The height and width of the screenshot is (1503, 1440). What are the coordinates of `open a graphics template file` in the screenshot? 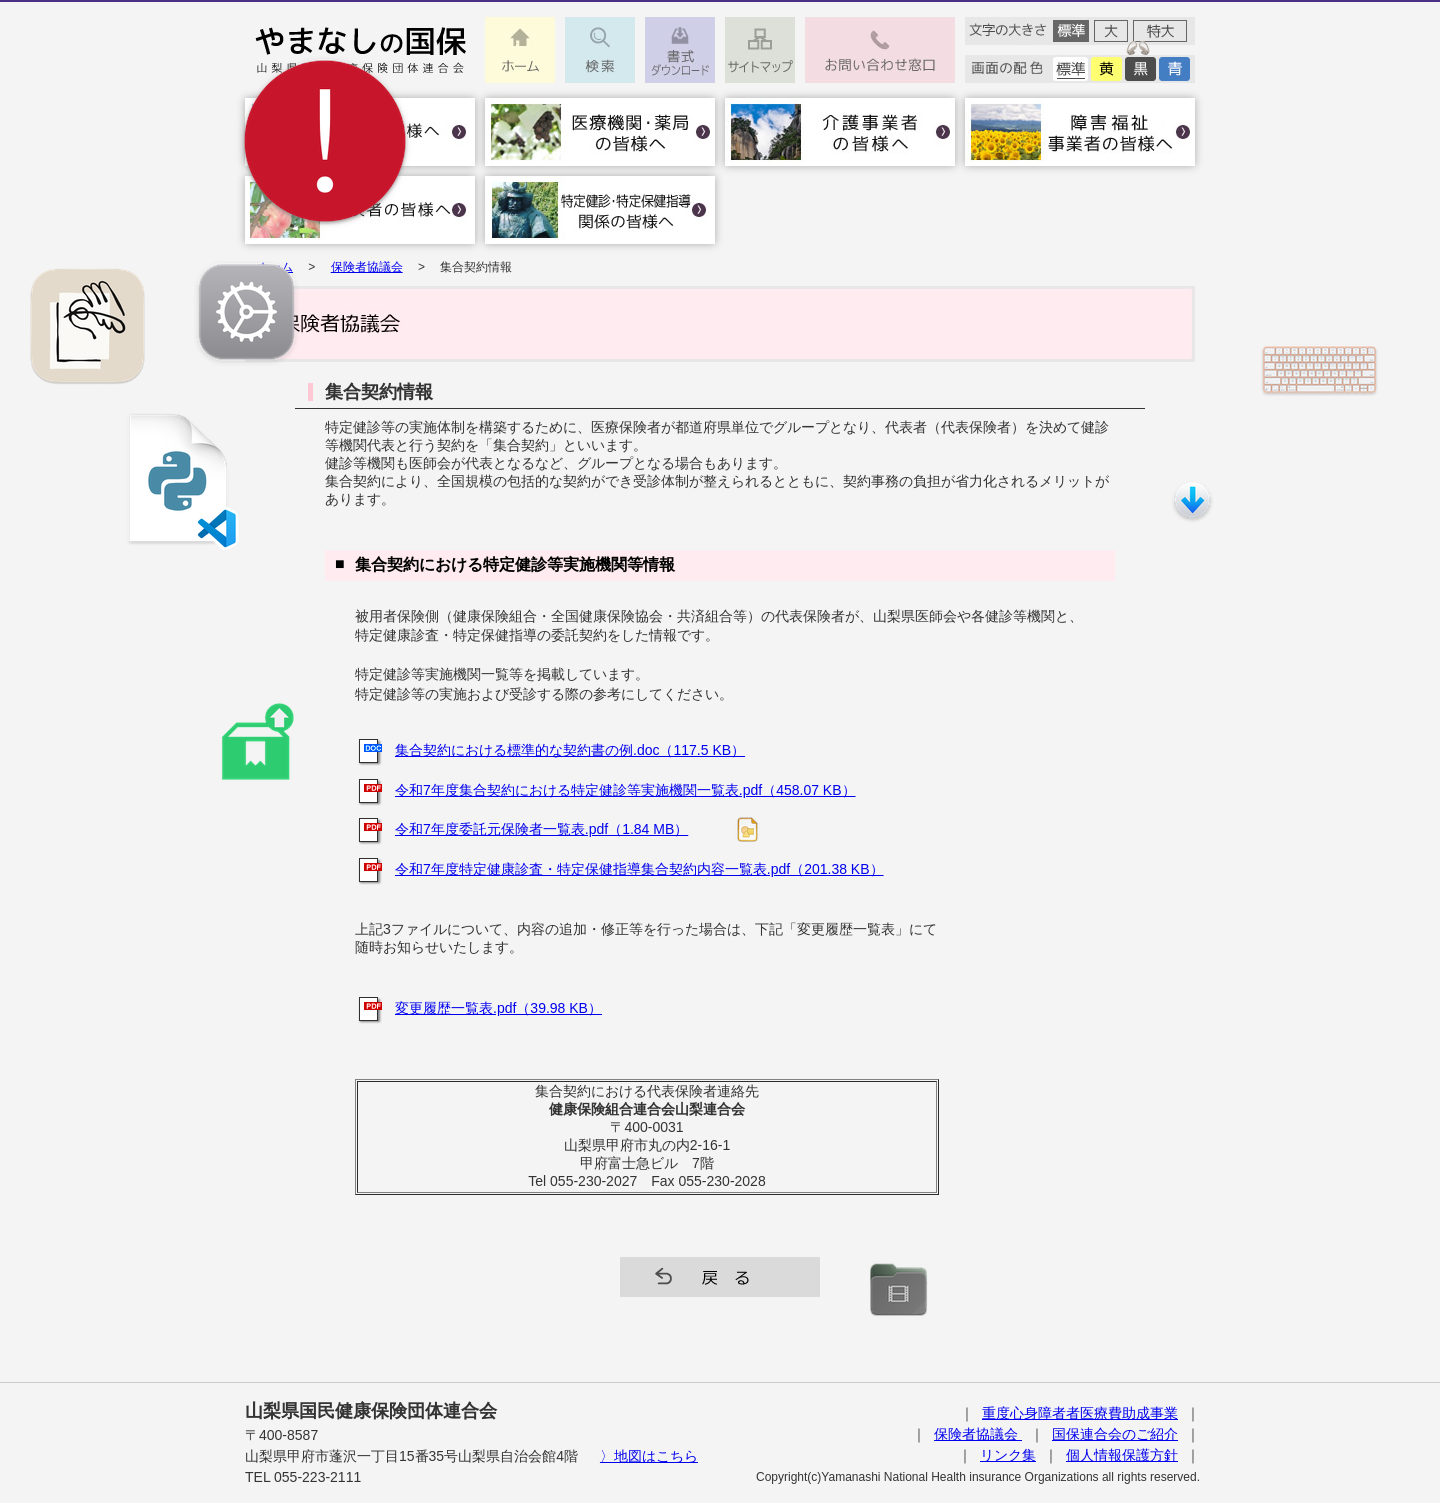 It's located at (747, 829).